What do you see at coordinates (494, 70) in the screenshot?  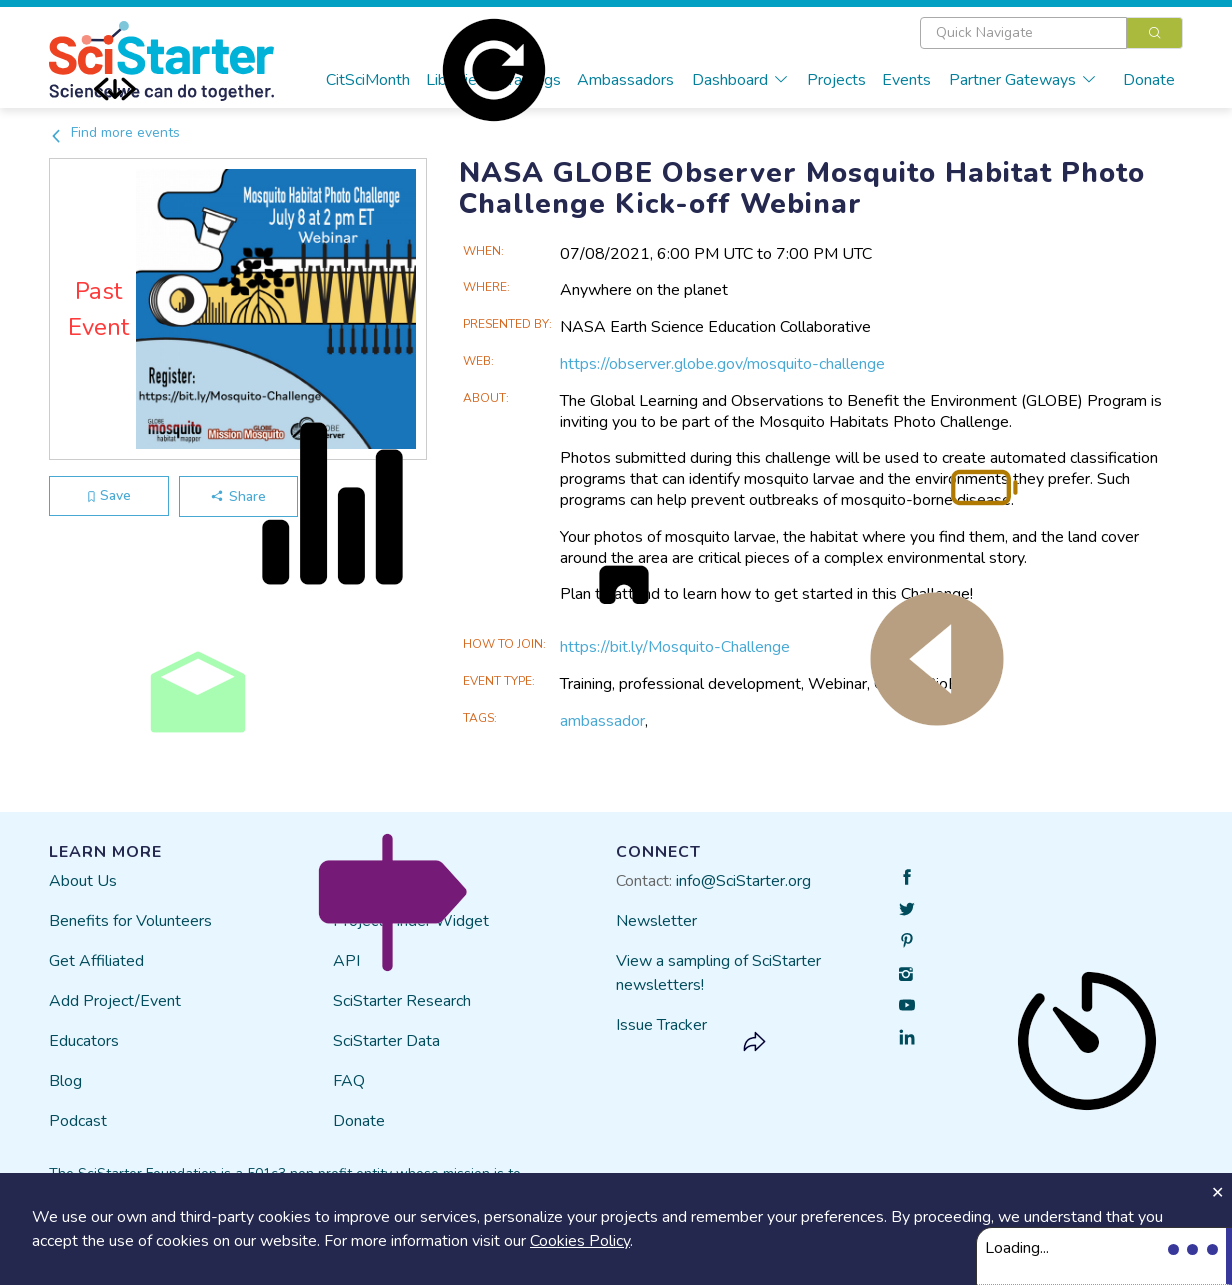 I see `refresh or reload content` at bounding box center [494, 70].